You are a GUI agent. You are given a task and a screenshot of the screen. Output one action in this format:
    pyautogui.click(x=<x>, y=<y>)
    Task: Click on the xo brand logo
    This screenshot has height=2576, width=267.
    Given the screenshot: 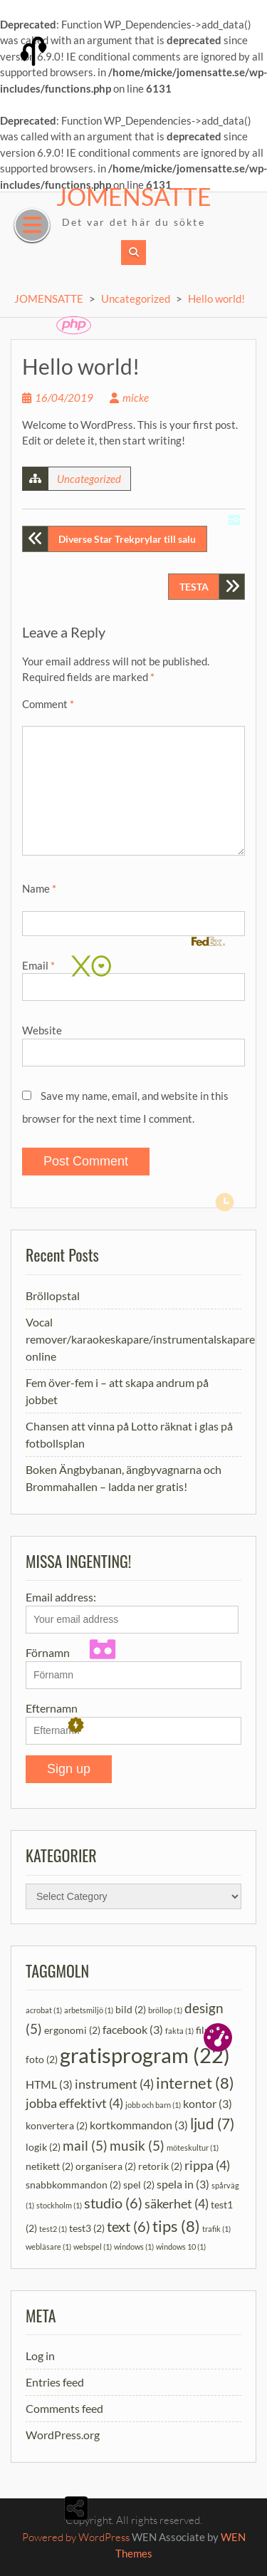 What is the action you would take?
    pyautogui.click(x=91, y=966)
    